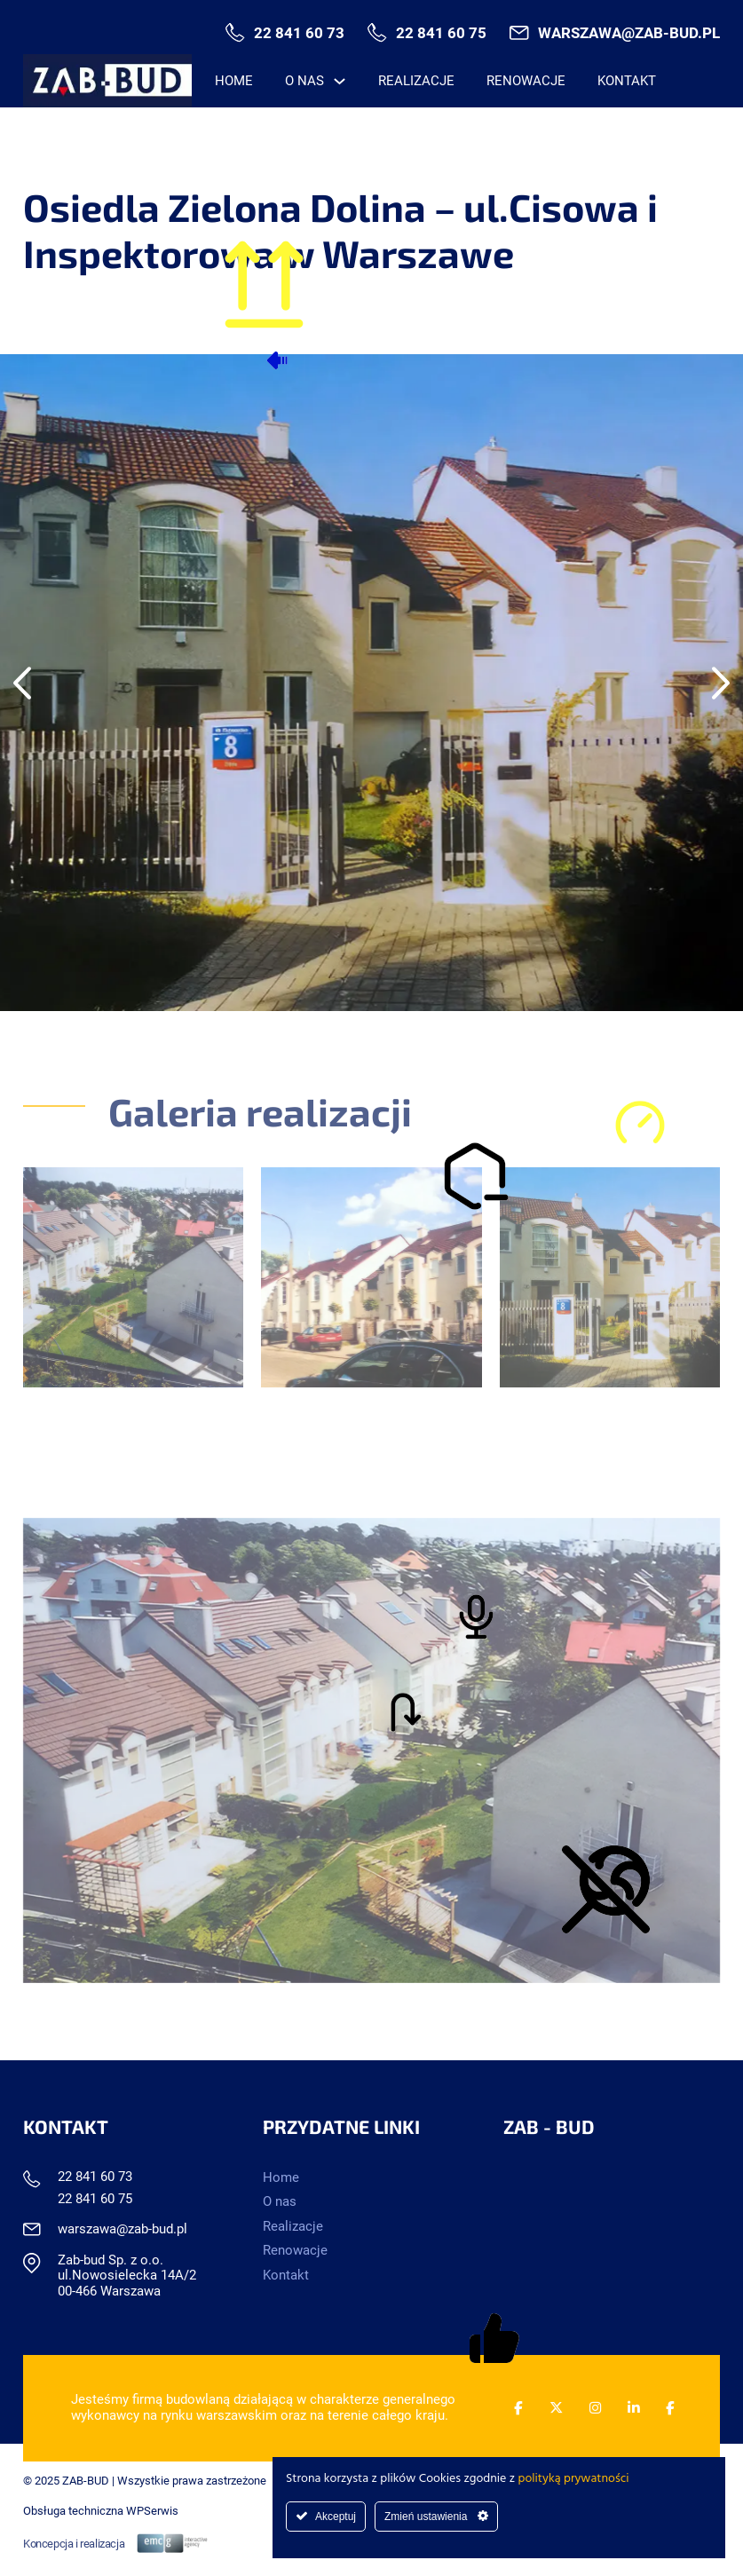  What do you see at coordinates (264, 284) in the screenshot?
I see `upload multiple files` at bounding box center [264, 284].